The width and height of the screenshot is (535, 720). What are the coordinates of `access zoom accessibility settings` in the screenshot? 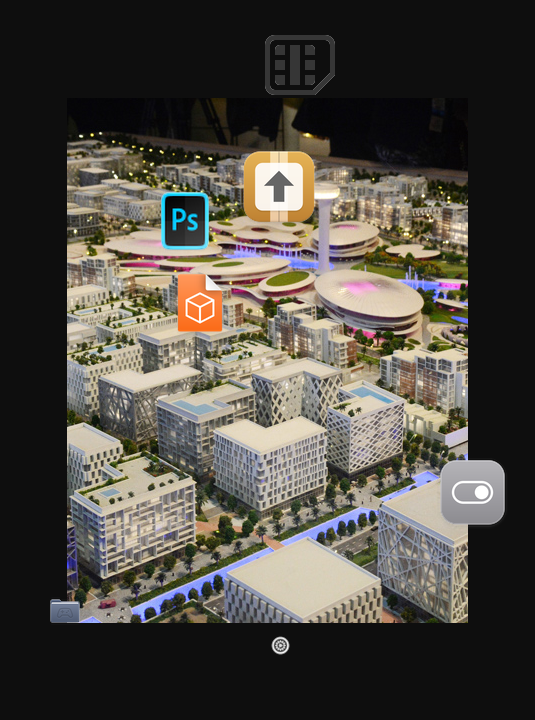 It's located at (472, 493).